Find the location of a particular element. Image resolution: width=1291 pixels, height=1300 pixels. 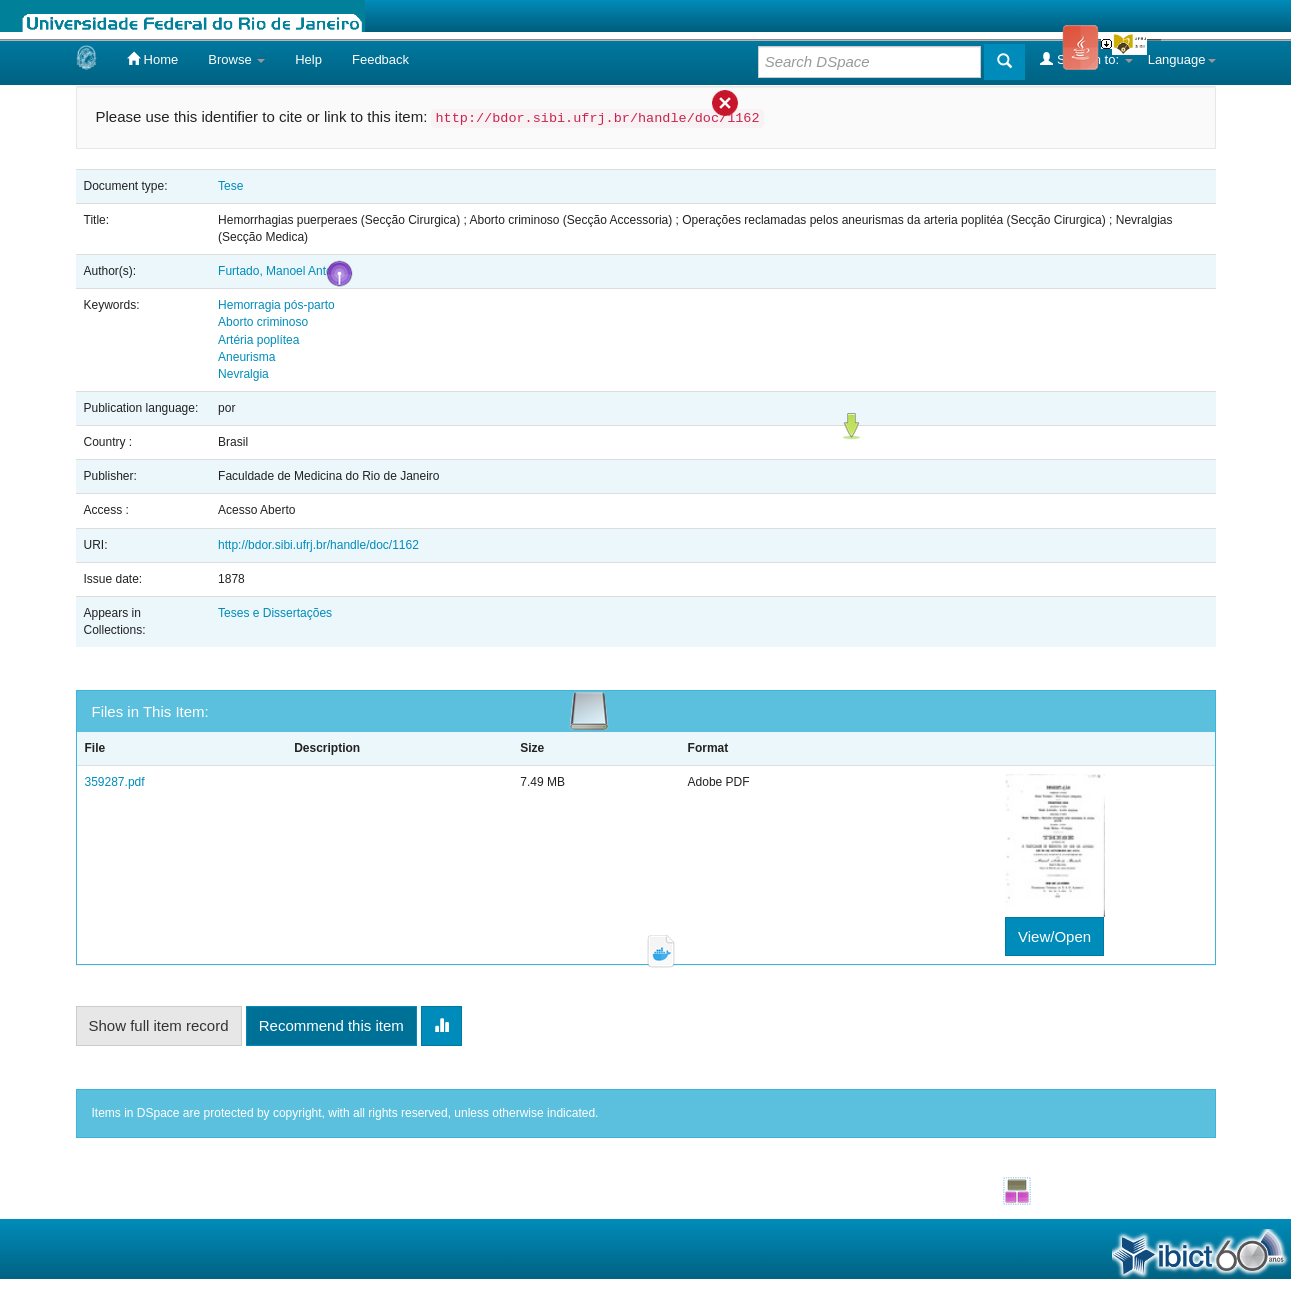

stop or cancel the current action is located at coordinates (725, 103).